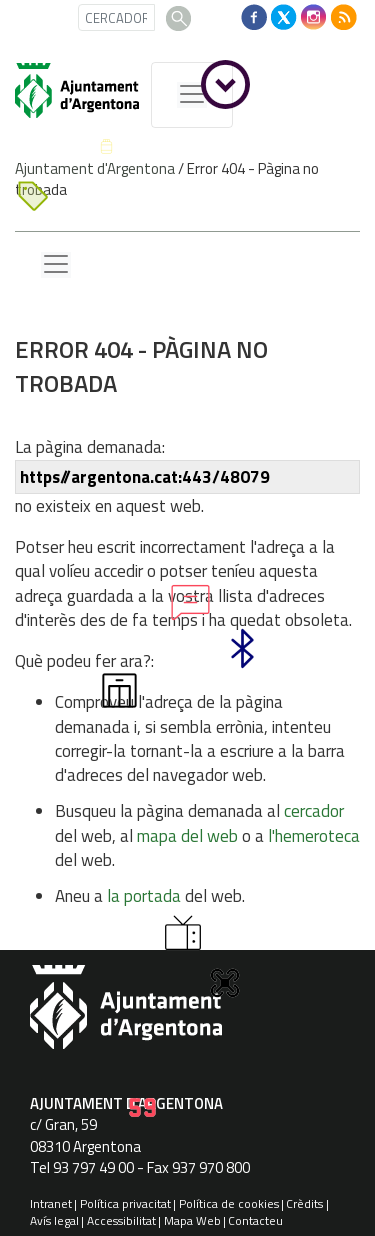  What do you see at coordinates (142, 1107) in the screenshot?
I see `indicates 59 items, notifications, or count` at bounding box center [142, 1107].